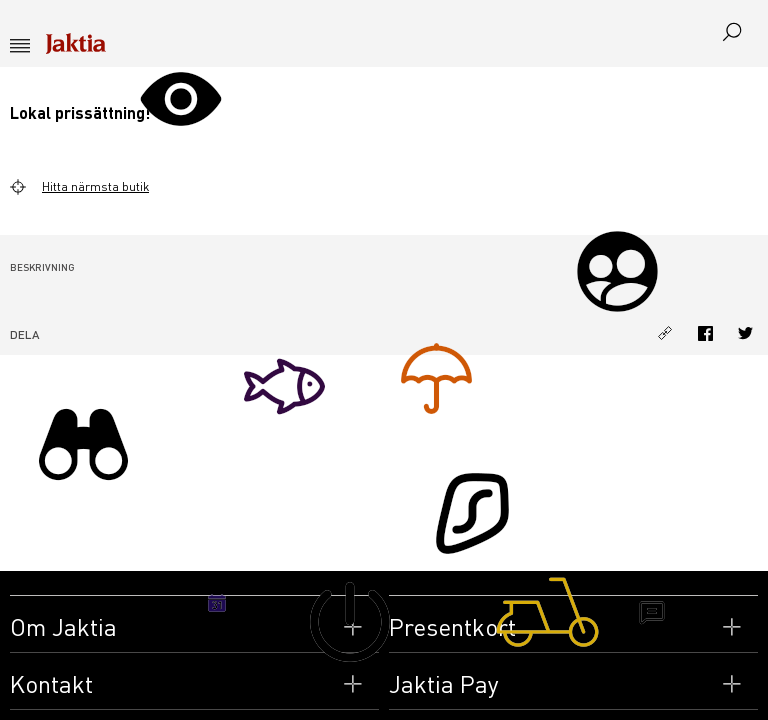 The image size is (768, 720). I want to click on view or preview content, so click(181, 99).